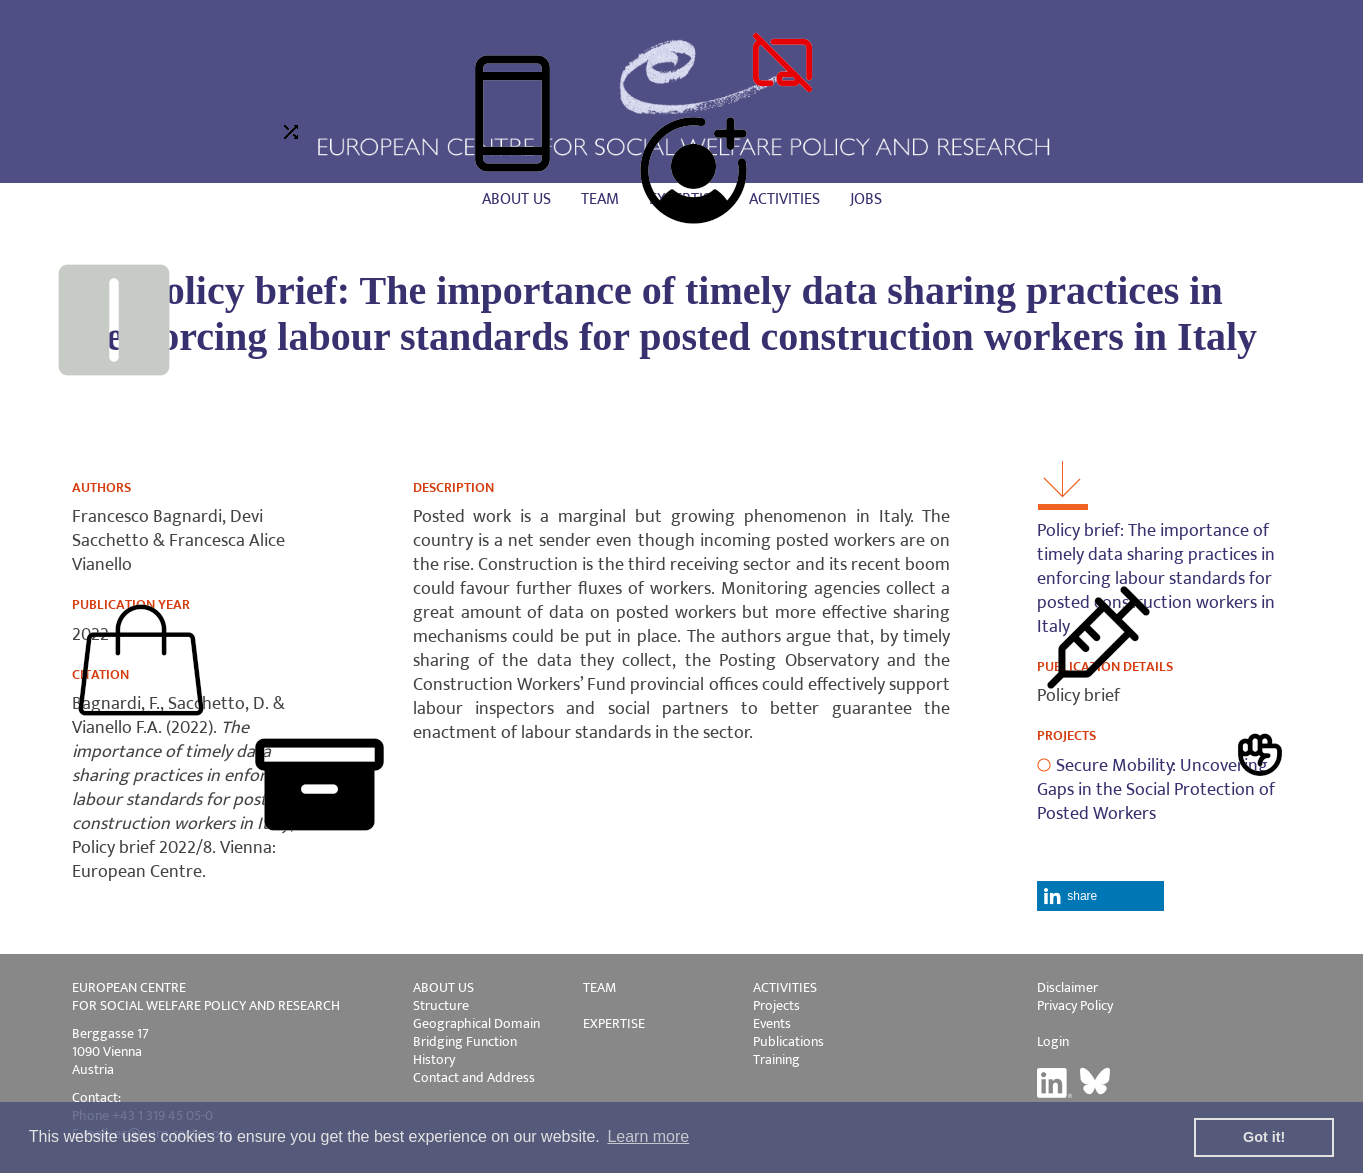 The image size is (1363, 1173). What do you see at coordinates (782, 62) in the screenshot?
I see `presentation mode disabled` at bounding box center [782, 62].